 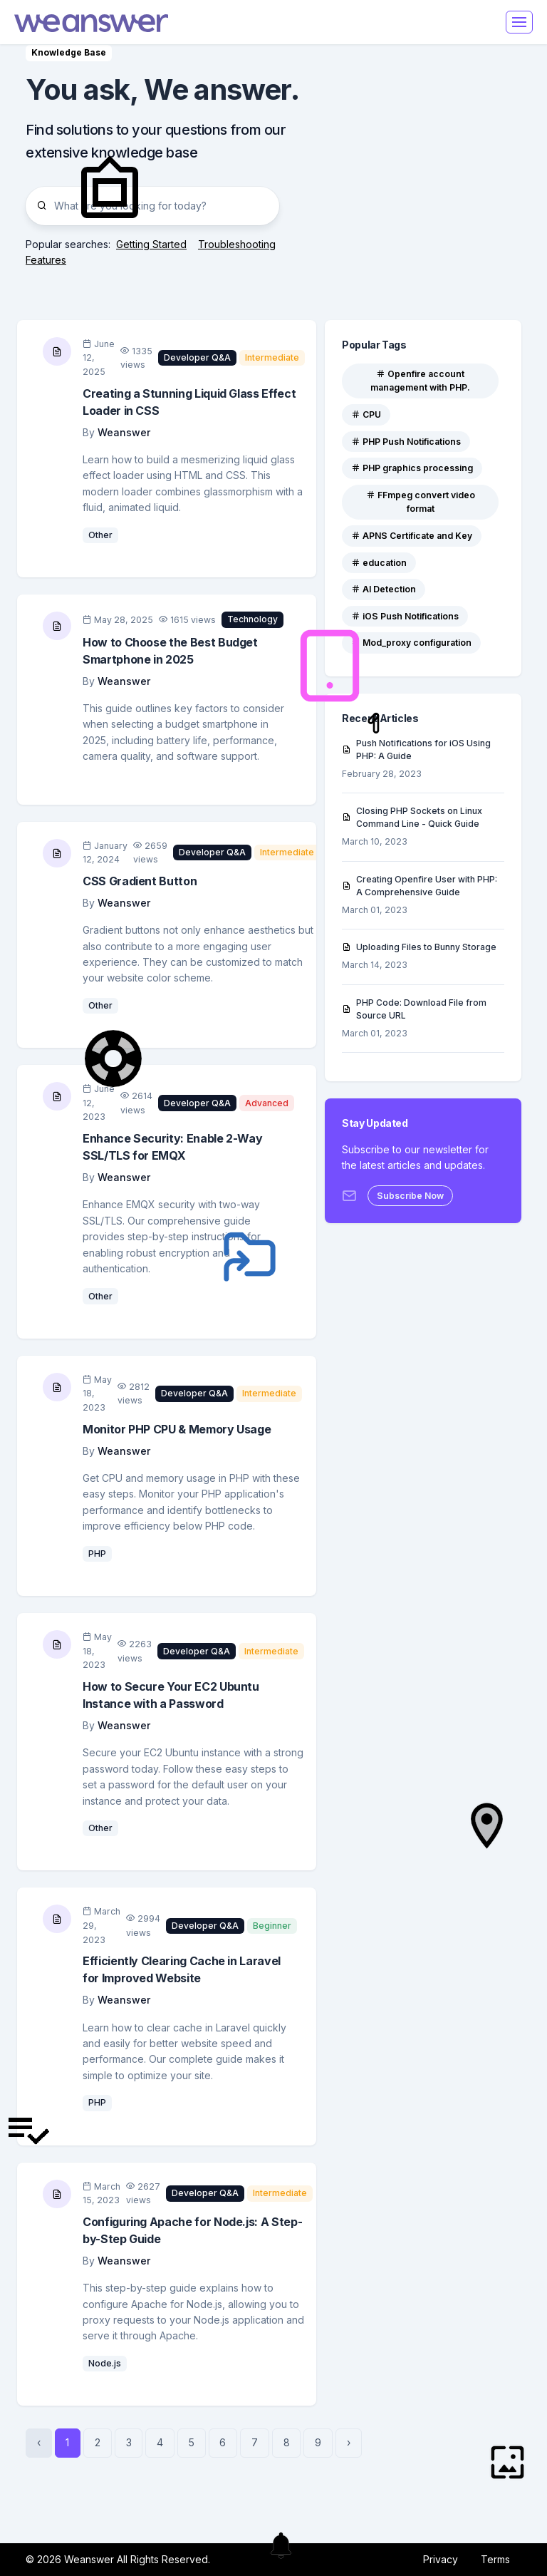 I want to click on create a symbolic link to this folder, so click(x=249, y=1255).